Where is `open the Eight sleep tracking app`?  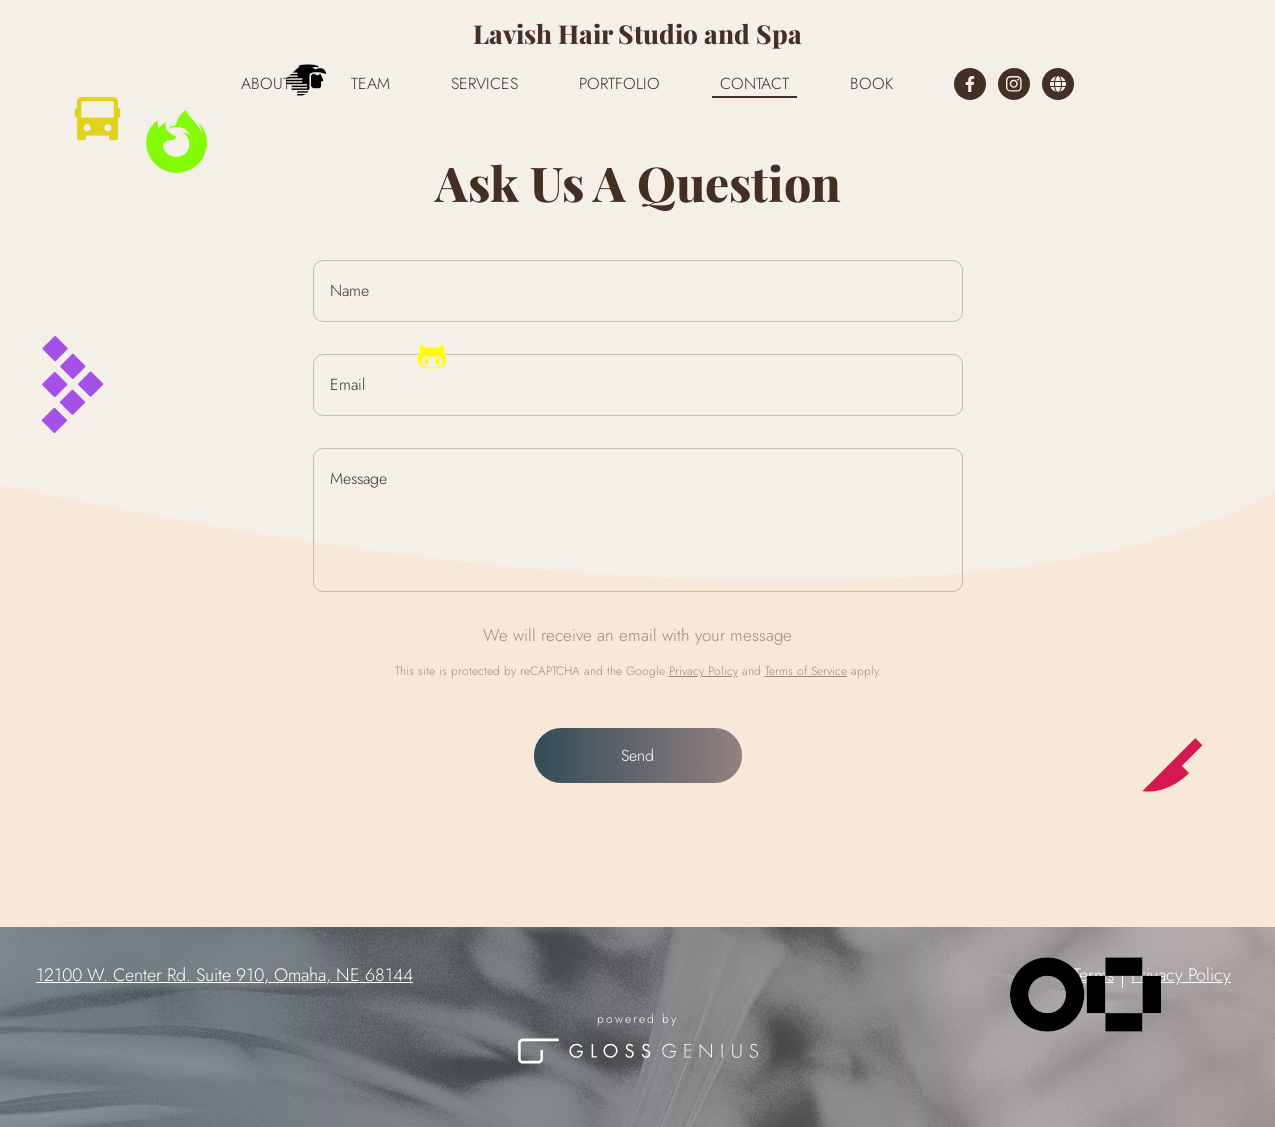
open the Eight sleep tracking app is located at coordinates (1085, 994).